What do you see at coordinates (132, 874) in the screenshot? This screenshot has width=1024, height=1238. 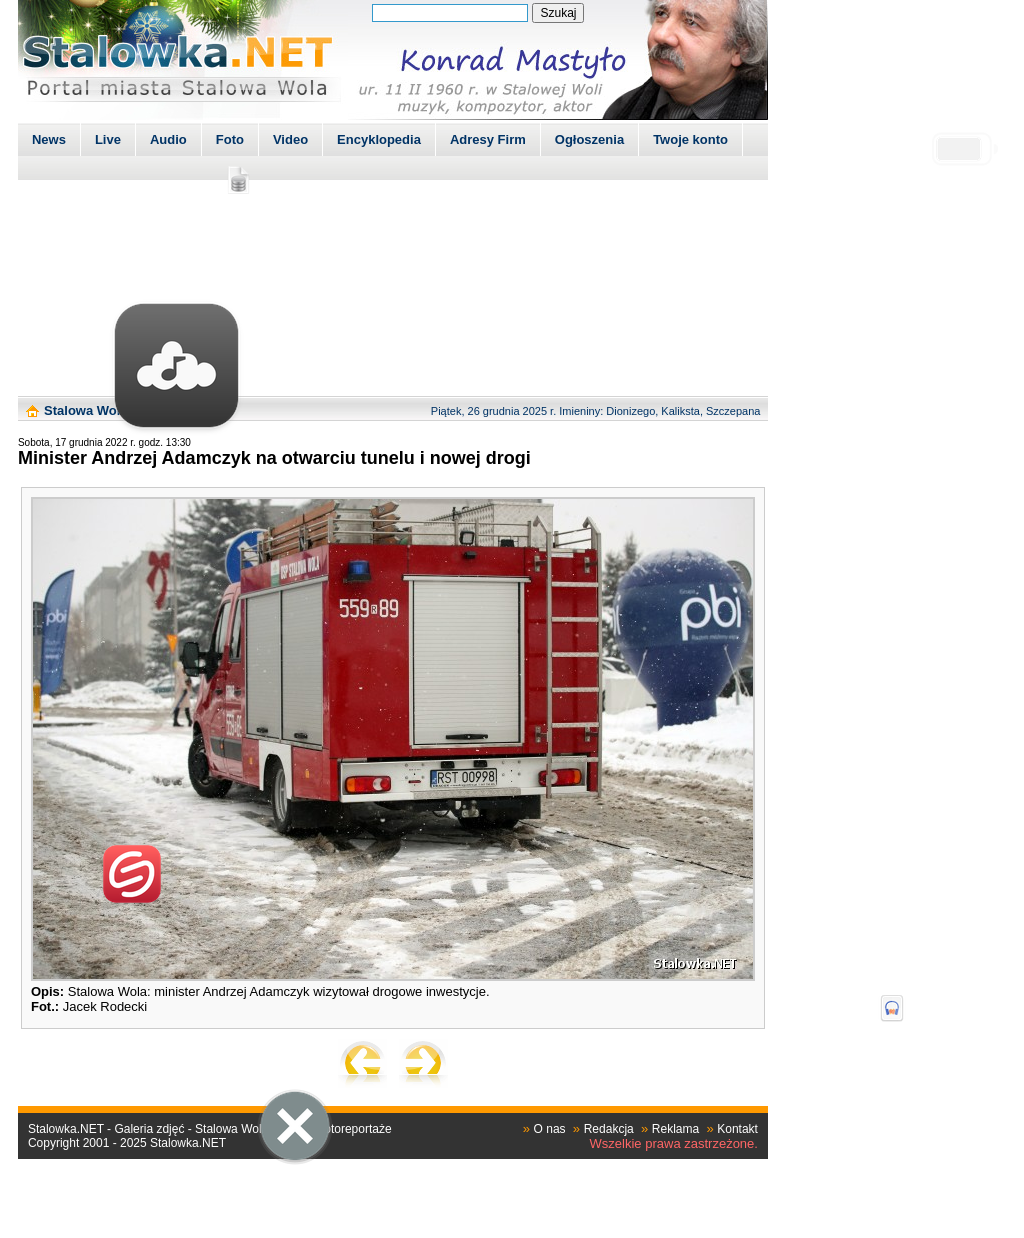 I see `open smash file transfer app` at bounding box center [132, 874].